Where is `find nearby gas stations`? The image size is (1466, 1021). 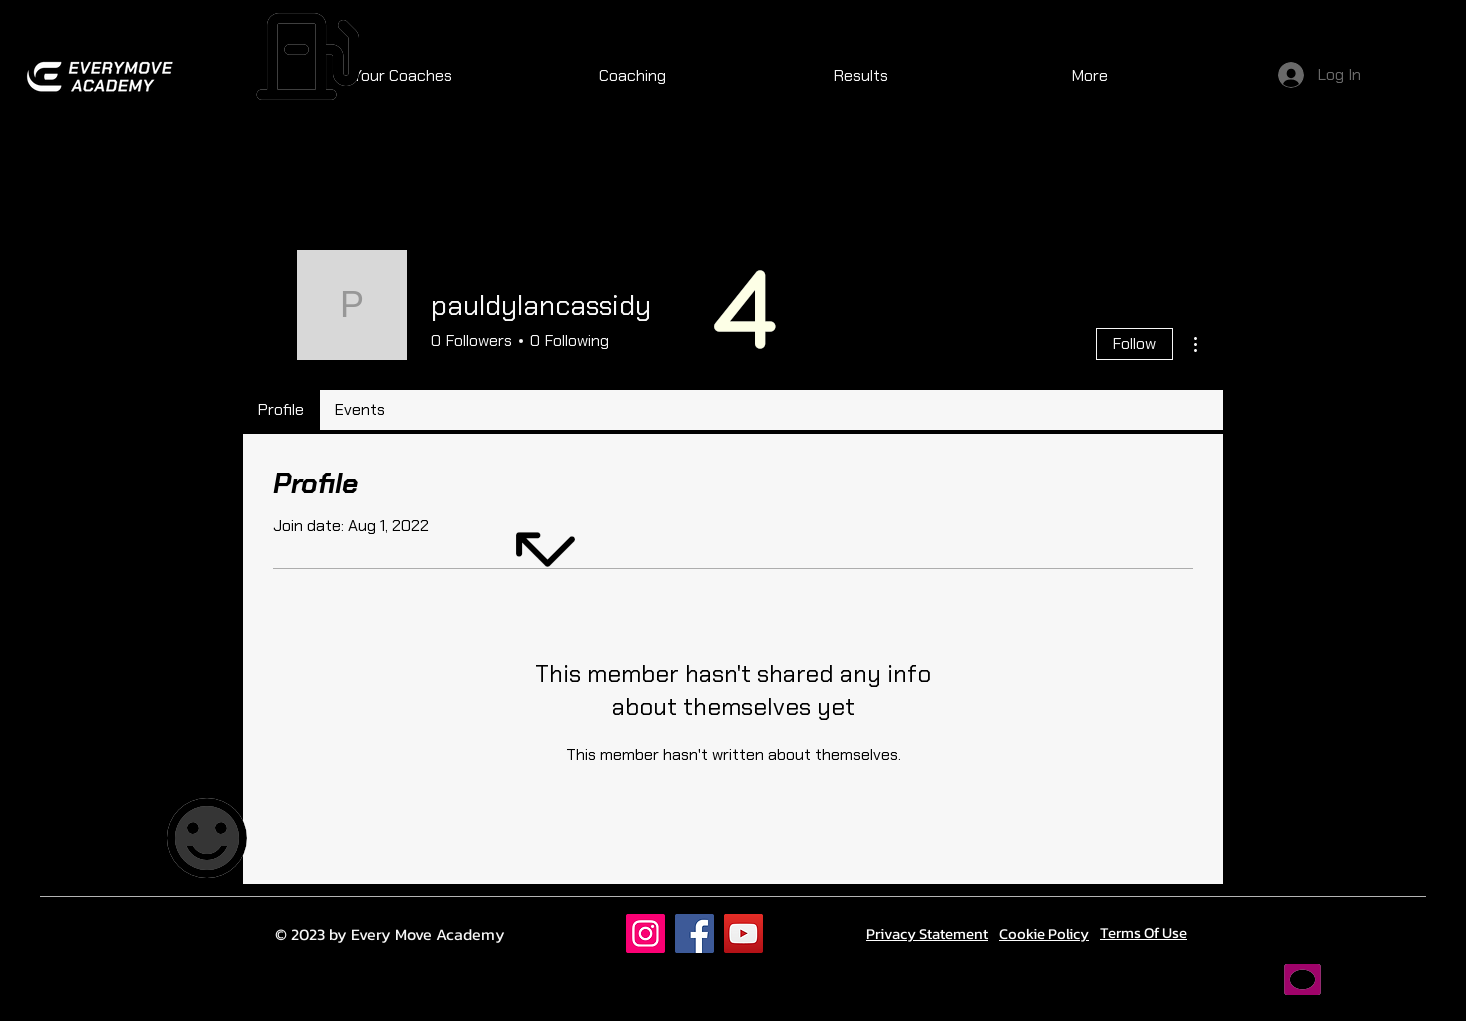 find nearby gas stations is located at coordinates (303, 56).